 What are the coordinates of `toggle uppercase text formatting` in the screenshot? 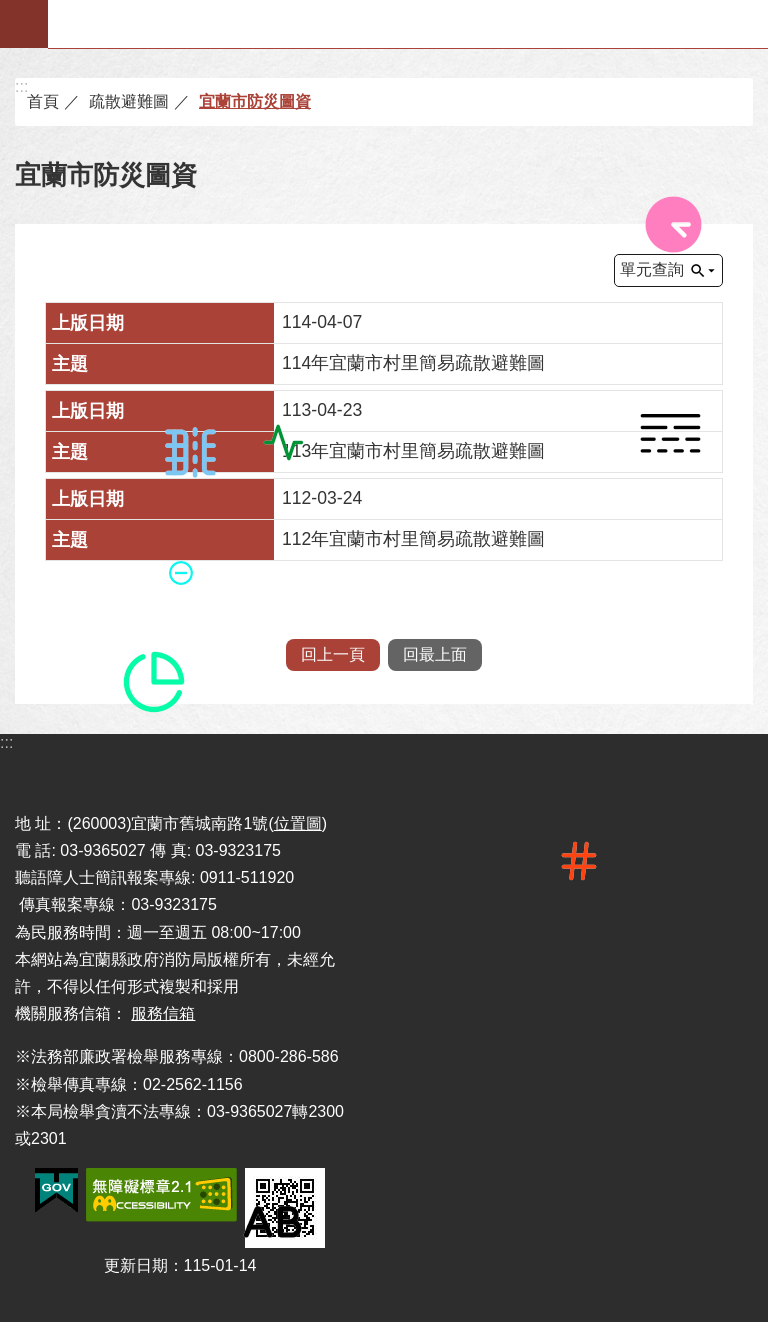 It's located at (272, 1224).